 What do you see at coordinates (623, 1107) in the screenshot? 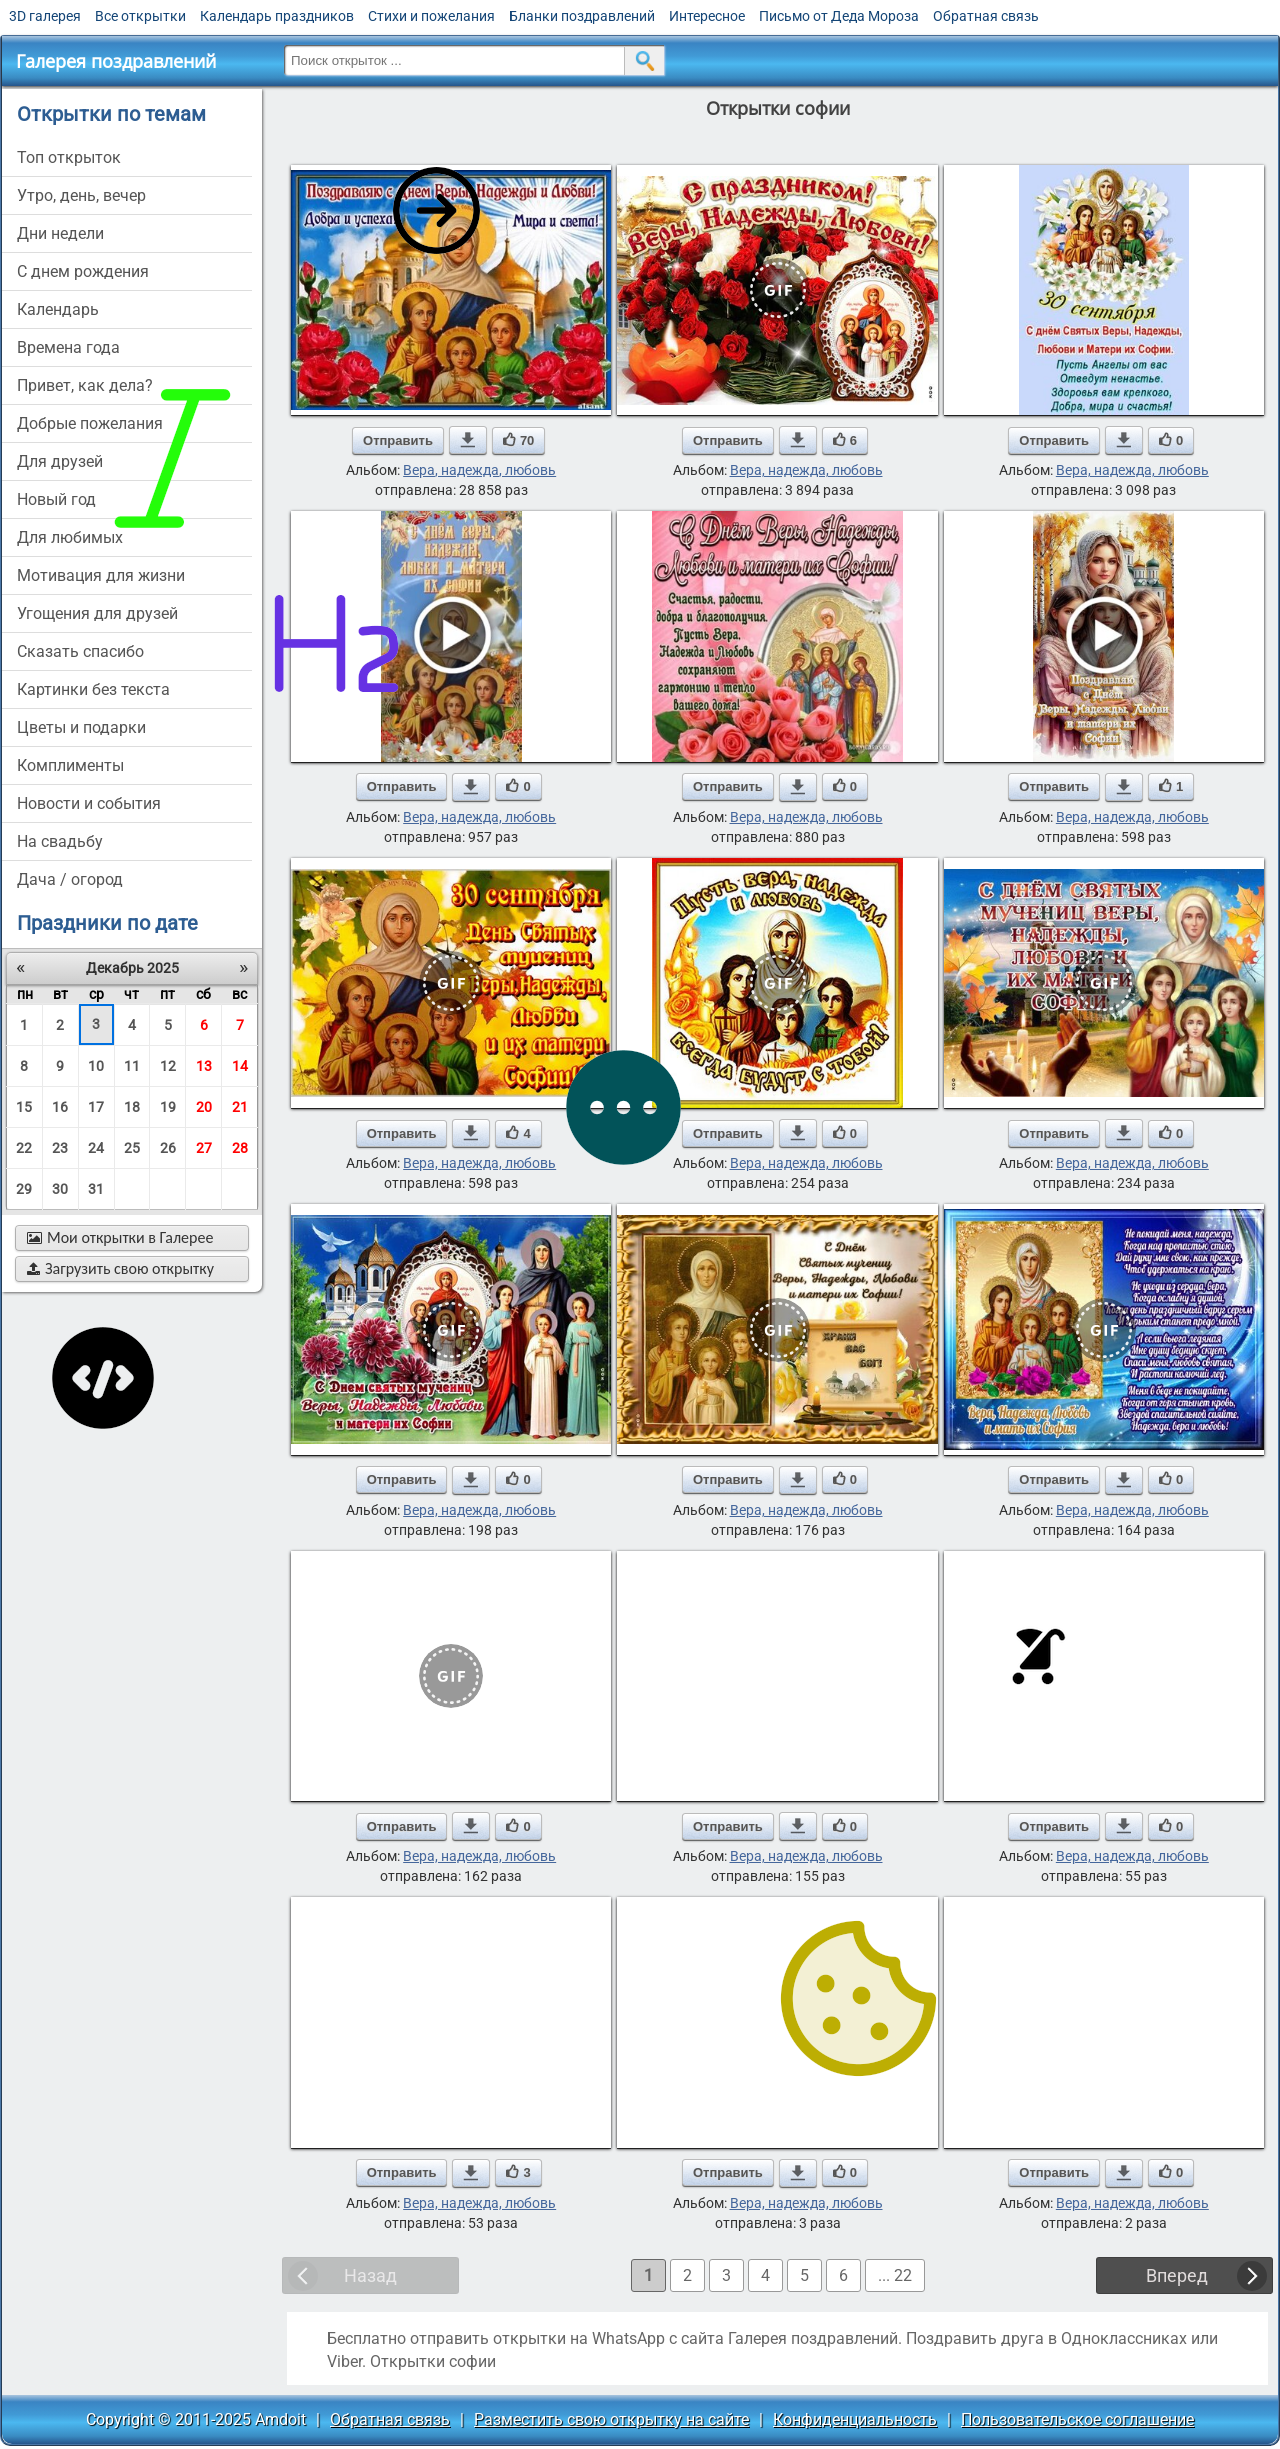
I see `access more options or actions` at bounding box center [623, 1107].